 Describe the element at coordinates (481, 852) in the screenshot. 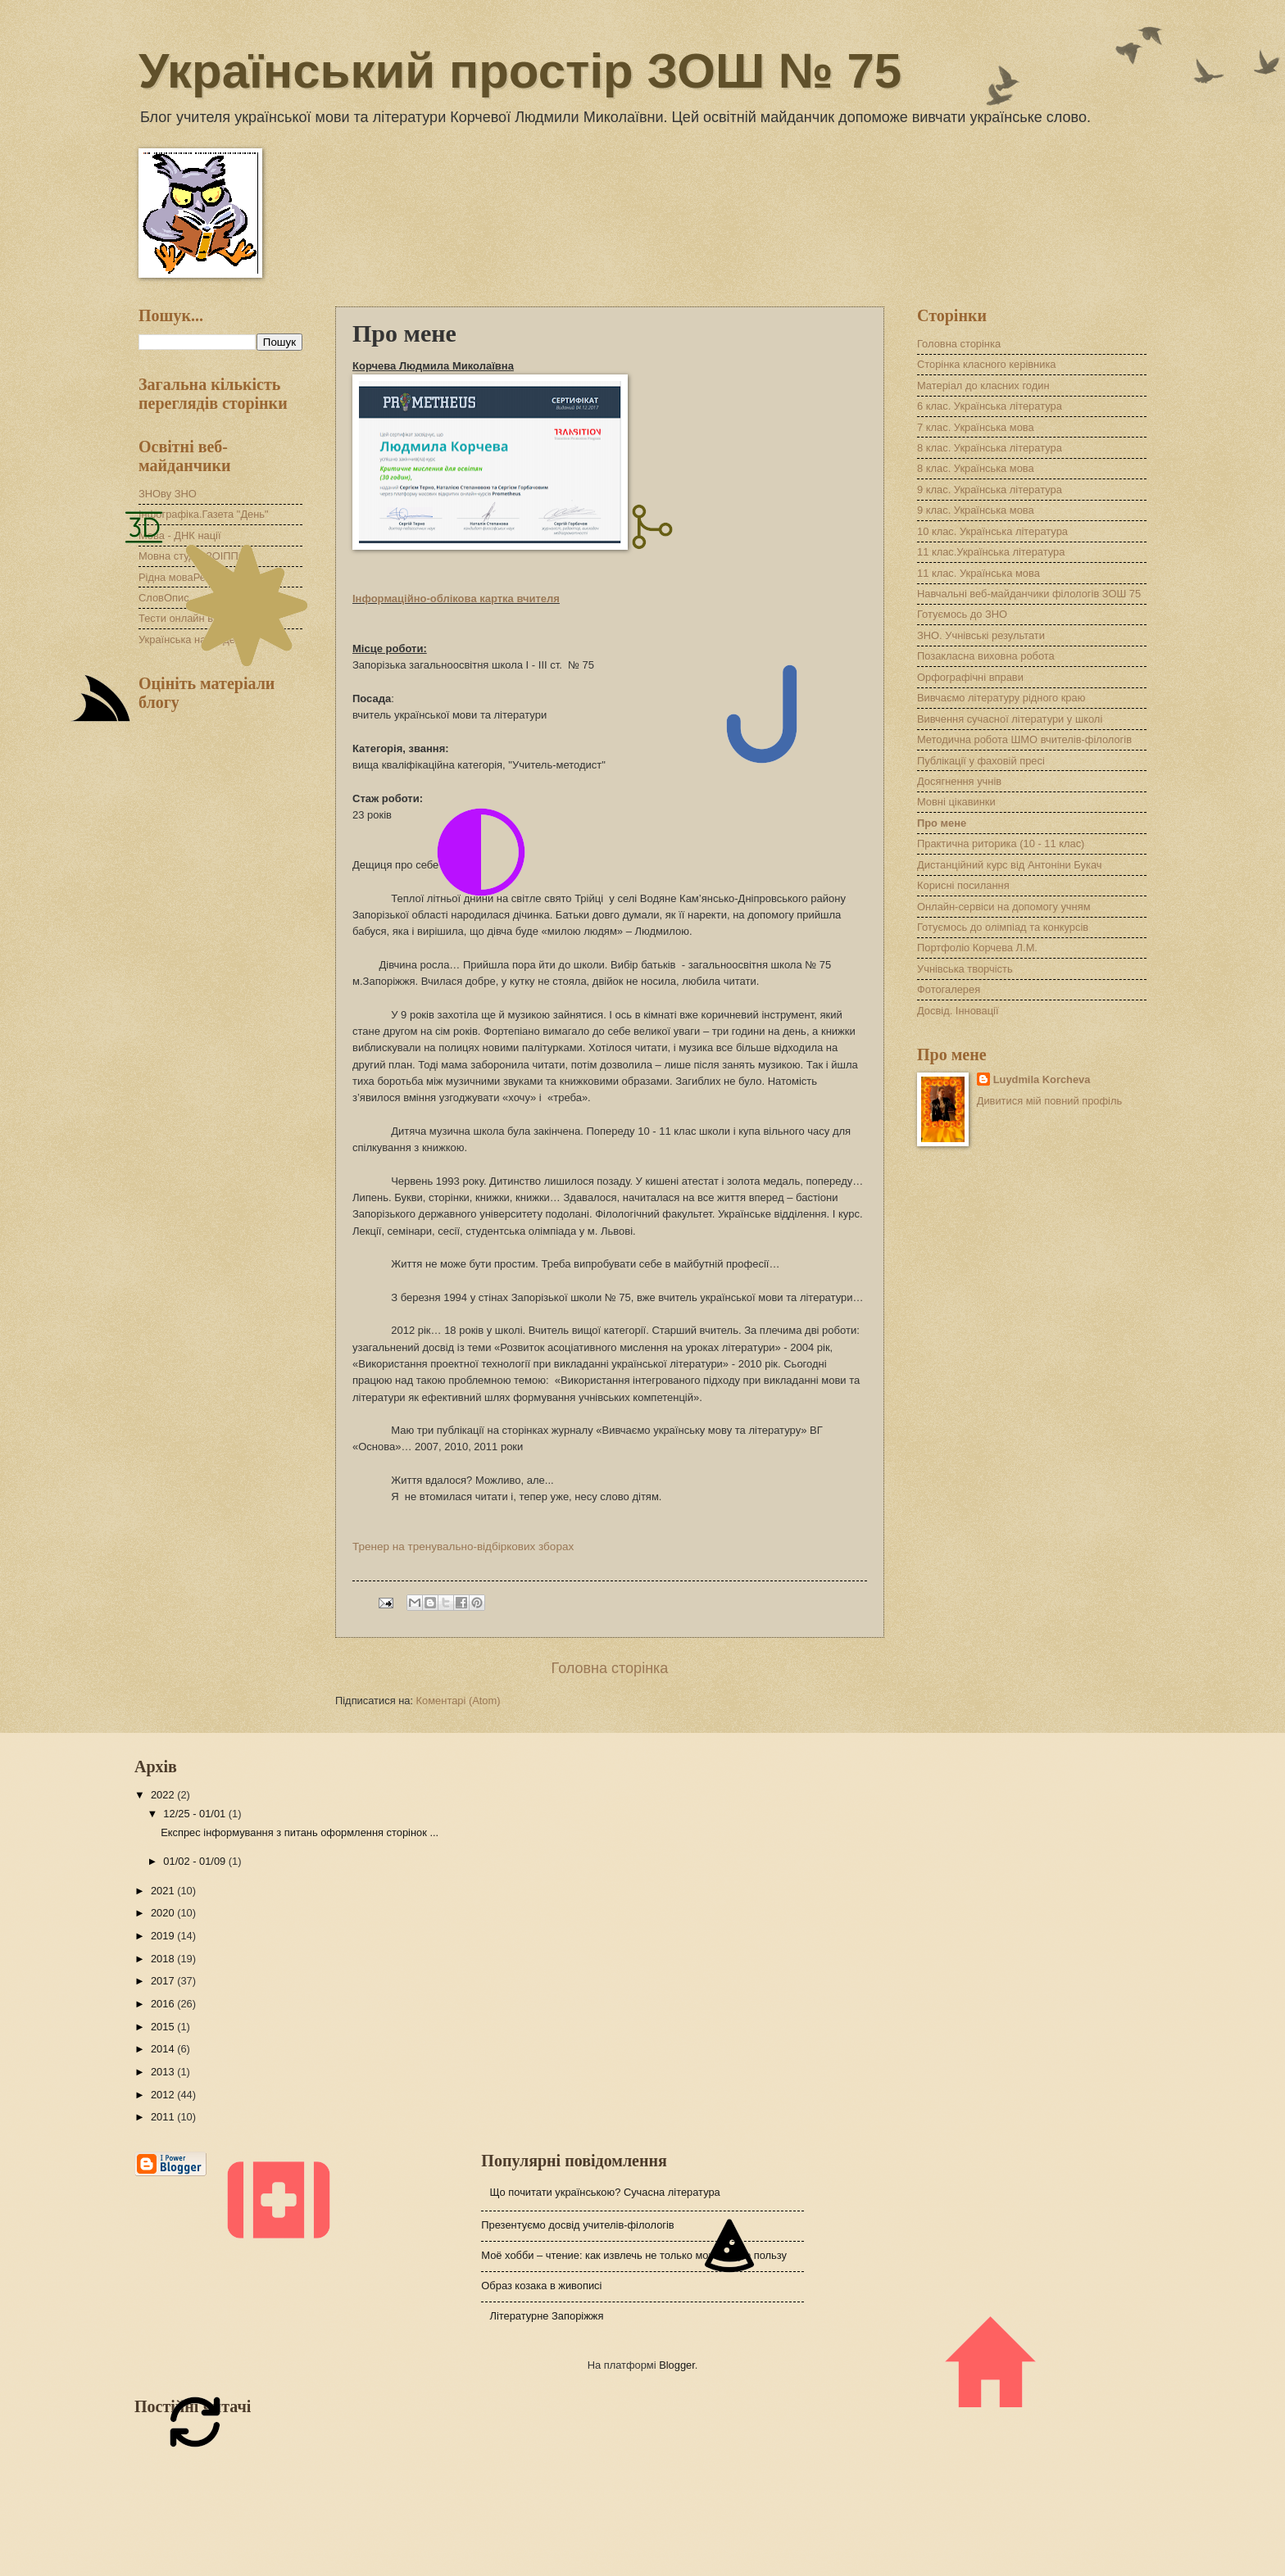

I see `adjust display contrast settings` at that location.